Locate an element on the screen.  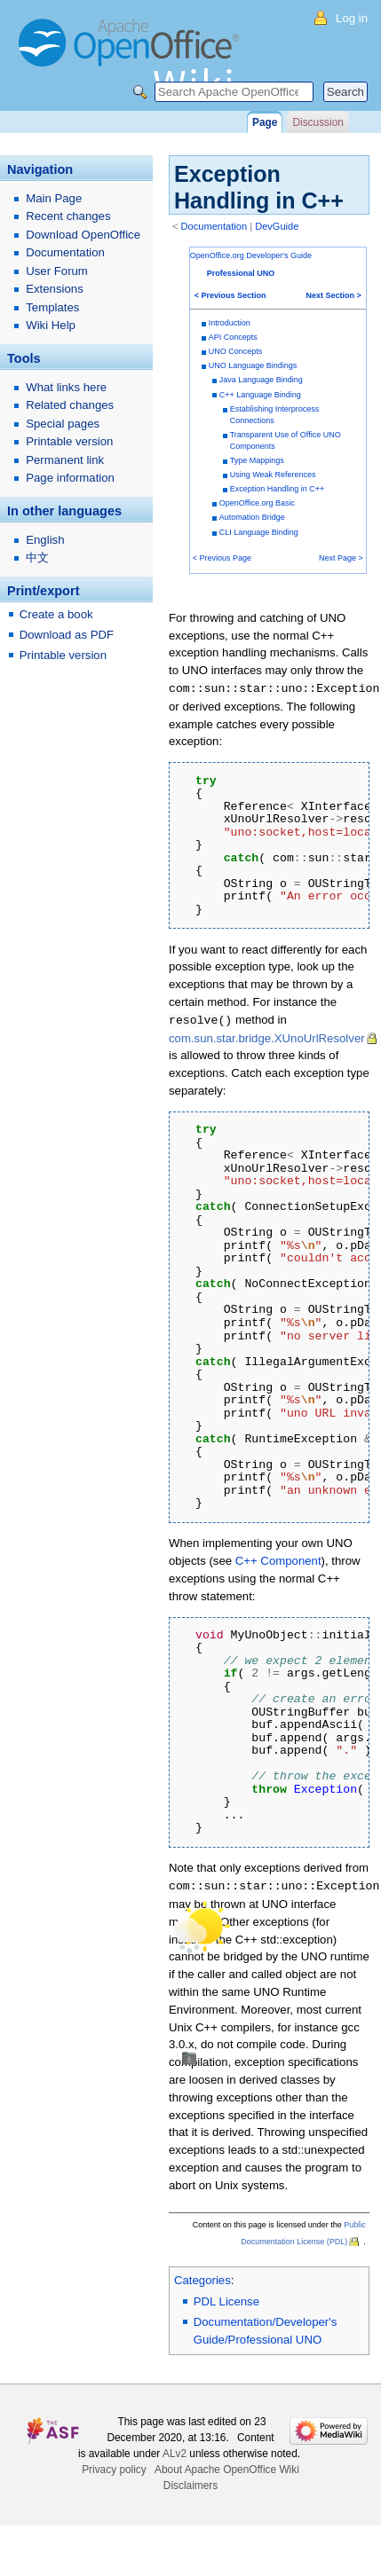
indicates scattered snow showers during daytime is located at coordinates (202, 1927).